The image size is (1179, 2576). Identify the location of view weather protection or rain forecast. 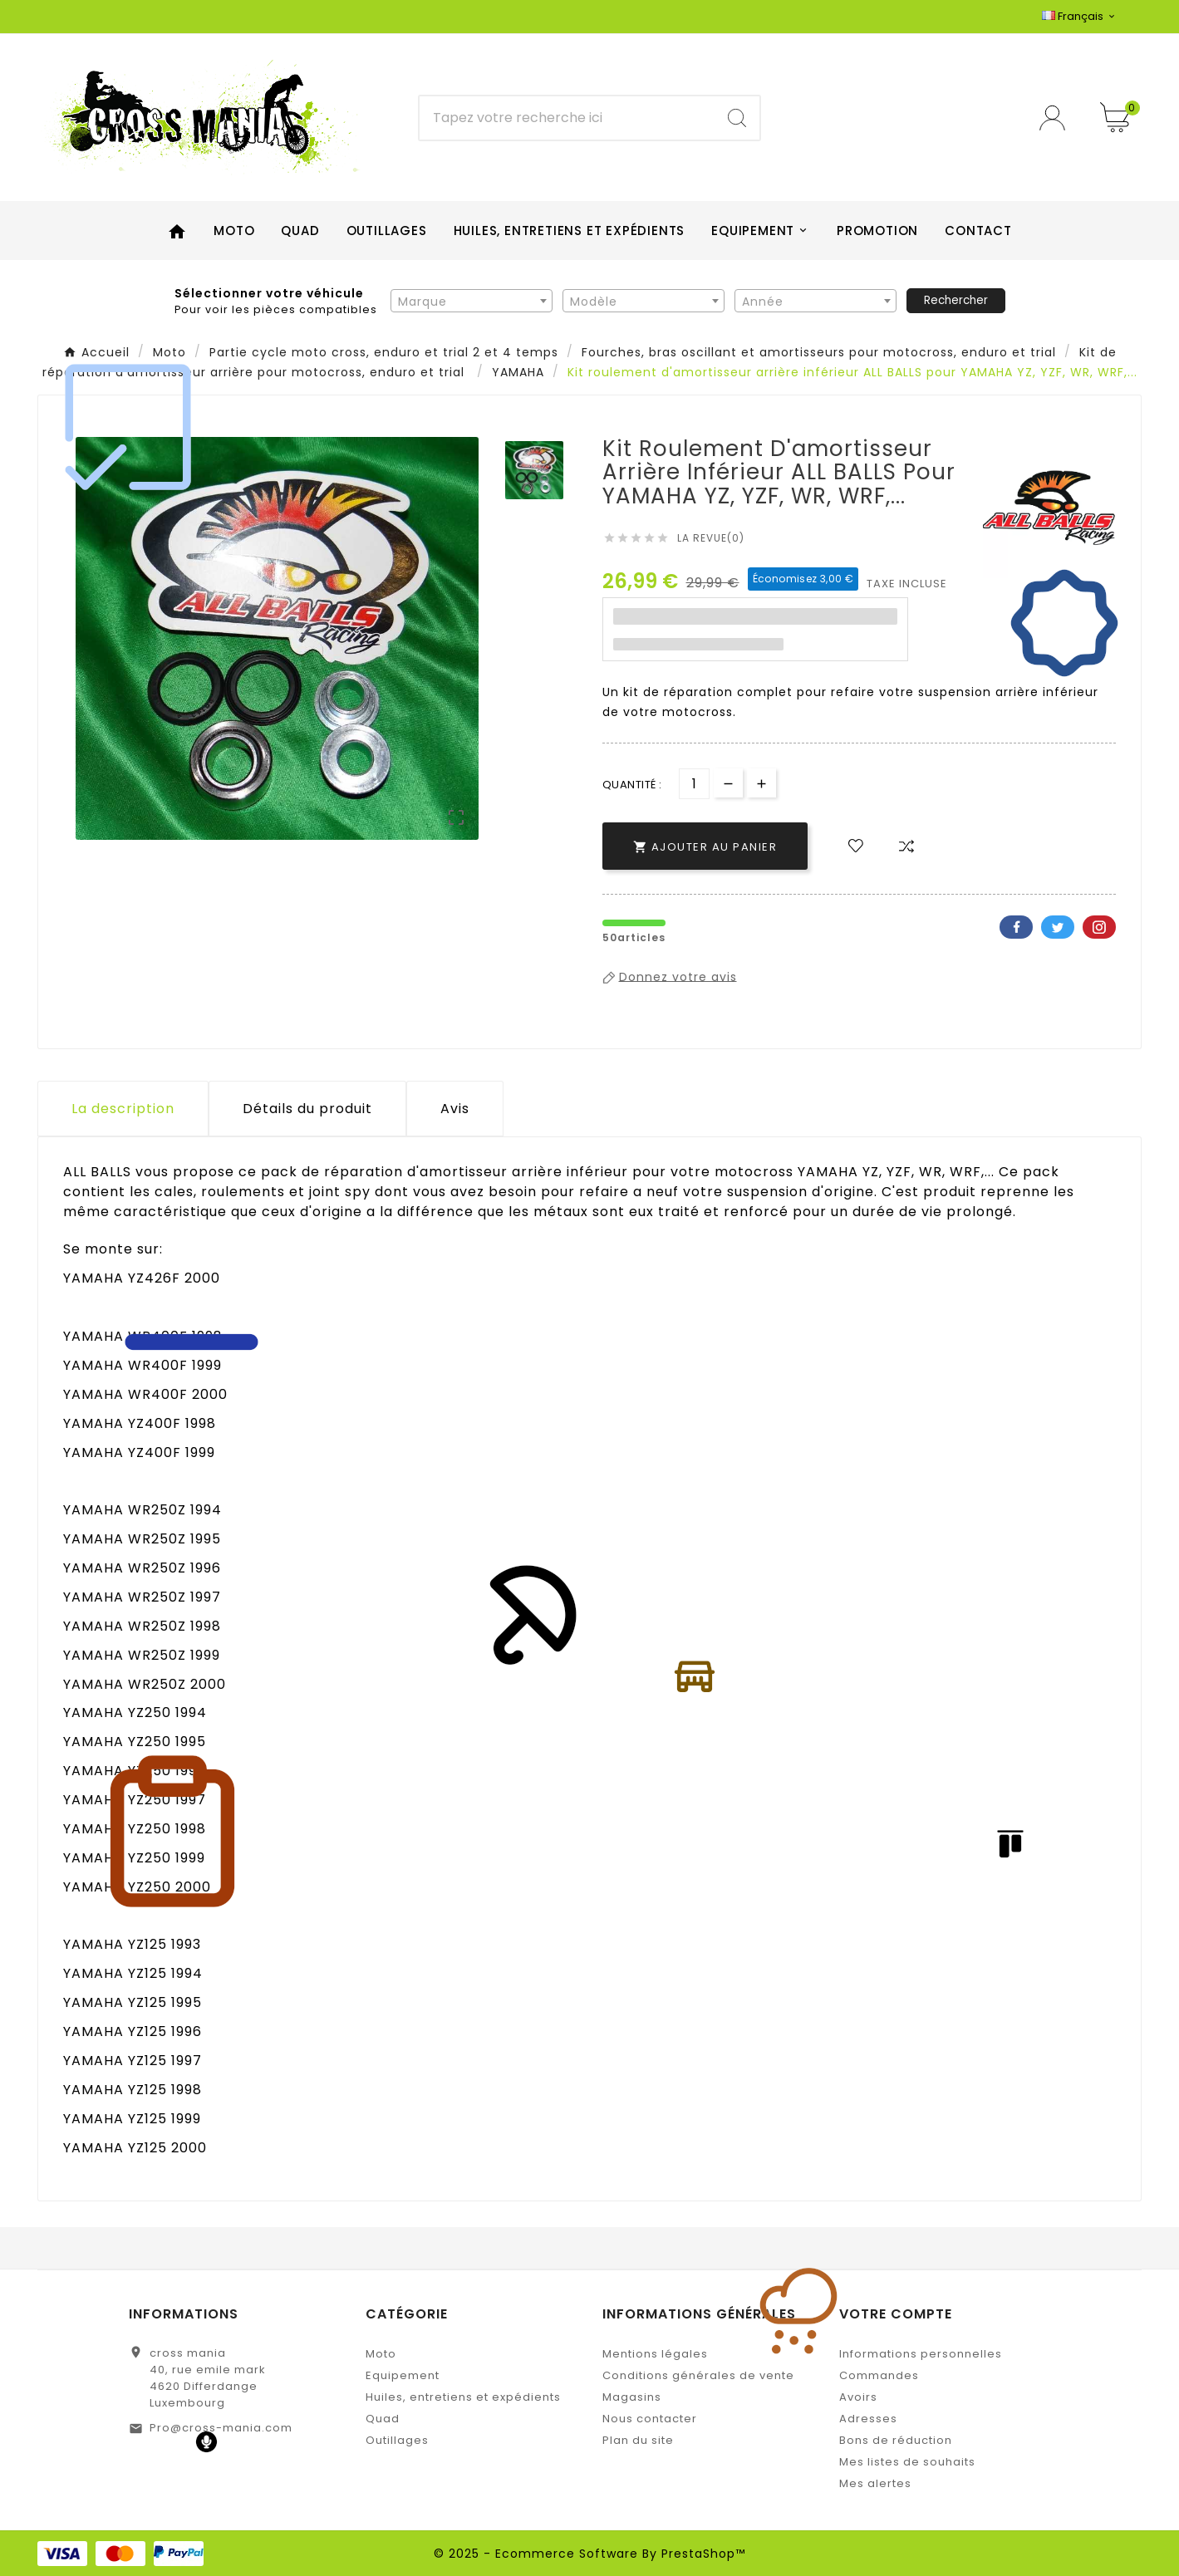
(532, 1609).